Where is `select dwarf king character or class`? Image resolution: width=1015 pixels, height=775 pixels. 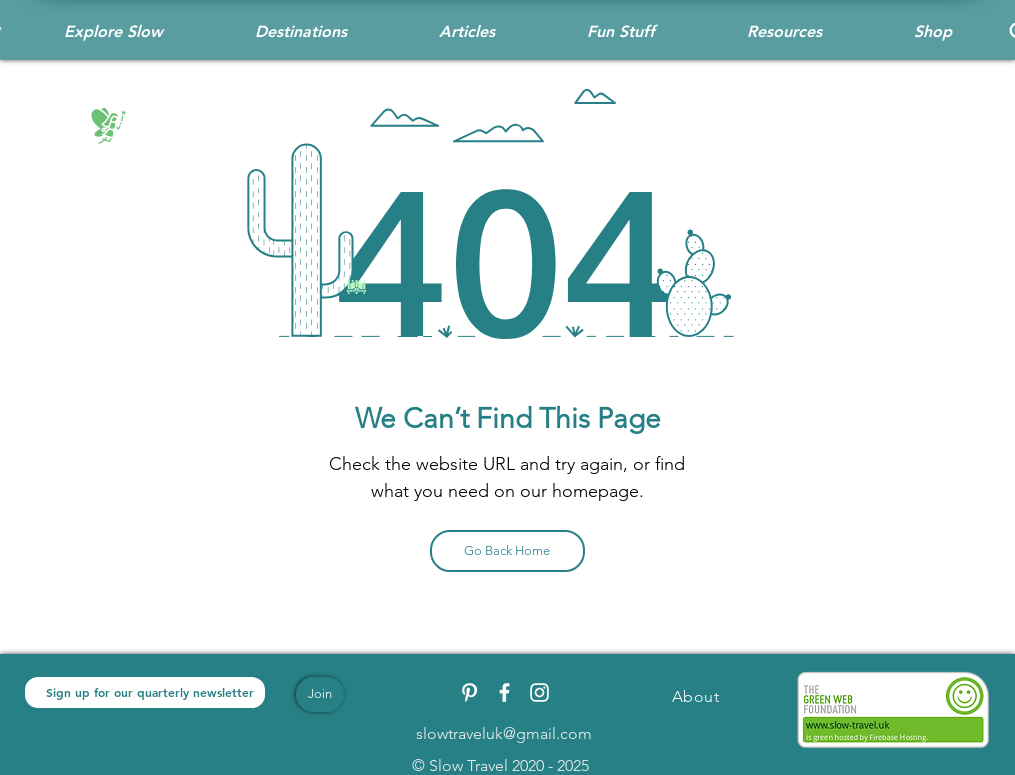
select dwarf king character or class is located at coordinates (356, 286).